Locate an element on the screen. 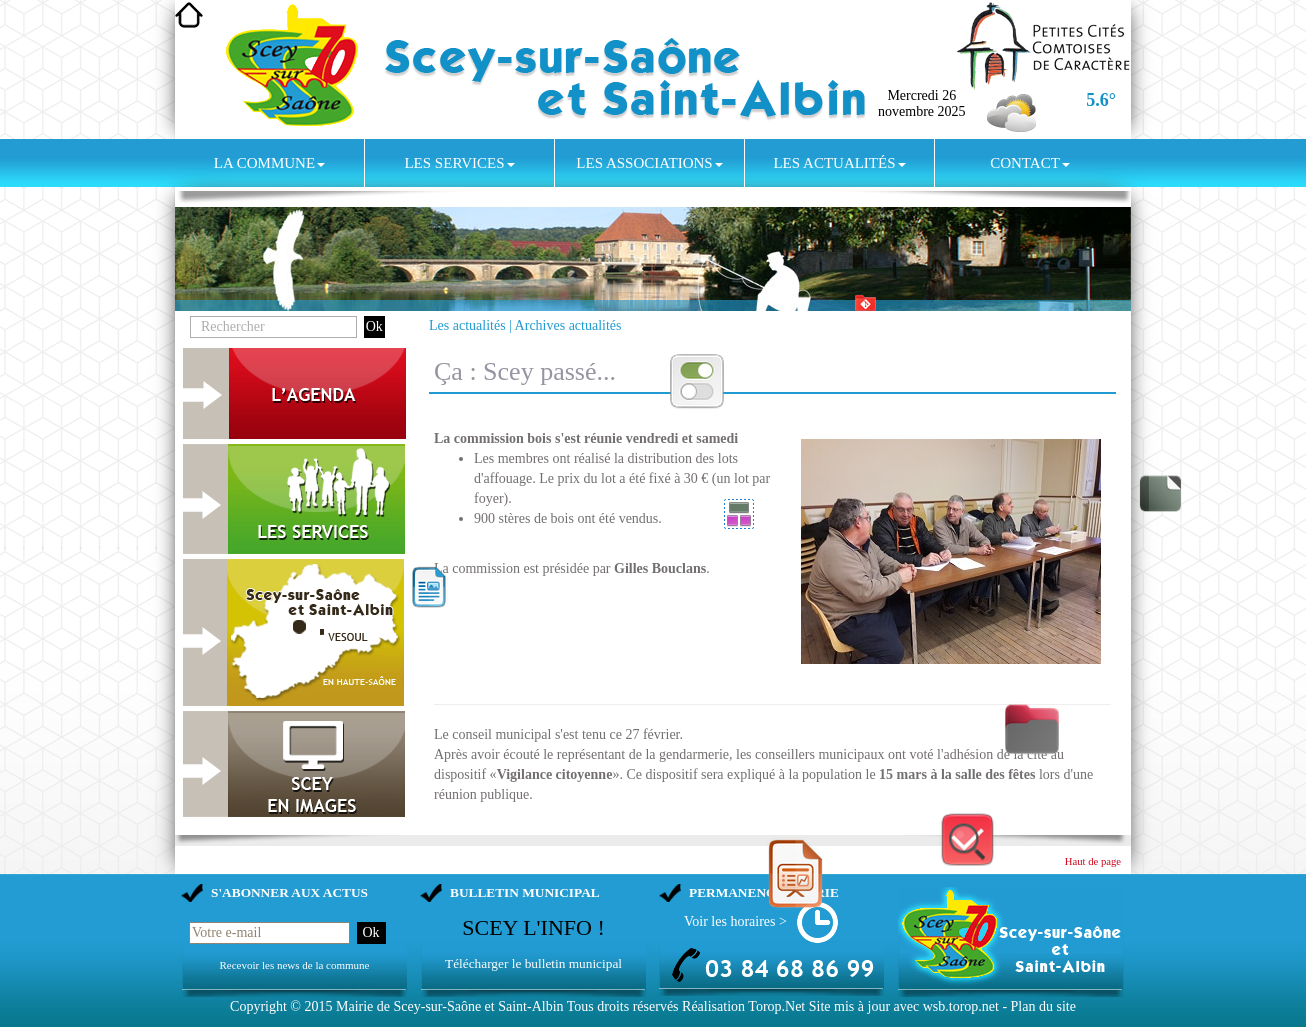 Image resolution: width=1306 pixels, height=1027 pixels. open a presentation file is located at coordinates (795, 873).